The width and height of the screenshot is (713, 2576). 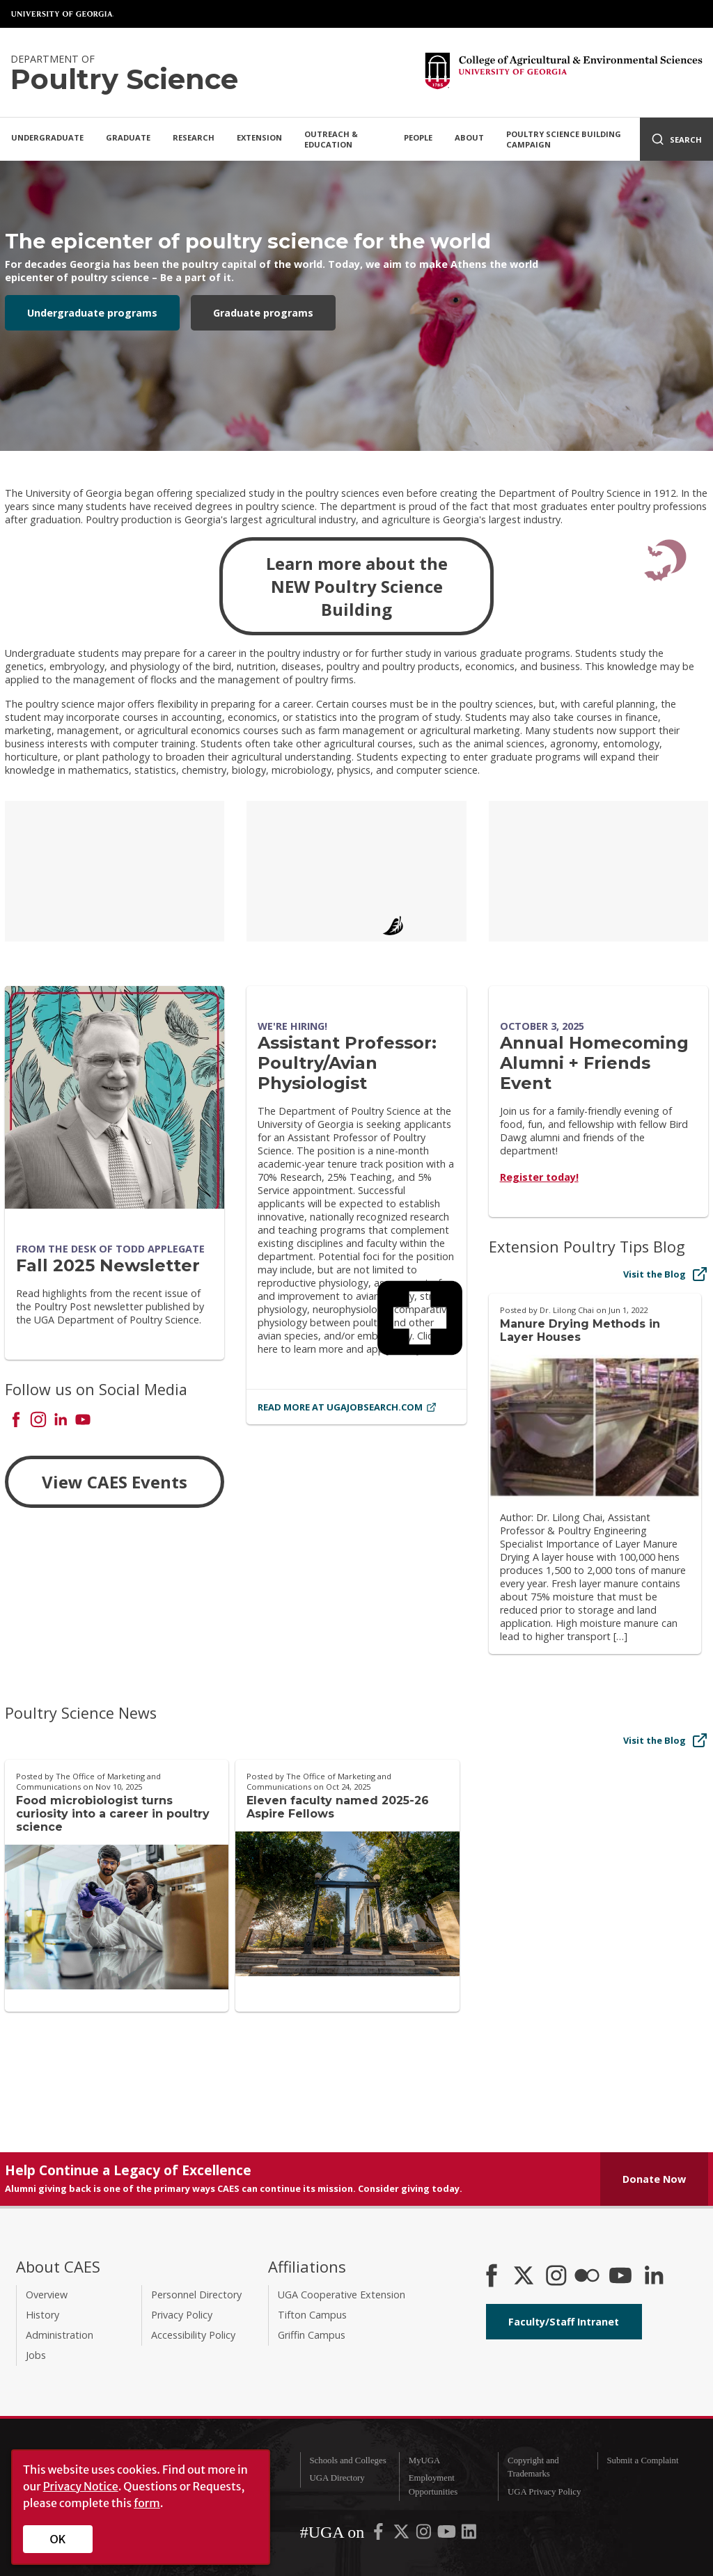 I want to click on indicates autumn or seasonal theme, so click(x=393, y=926).